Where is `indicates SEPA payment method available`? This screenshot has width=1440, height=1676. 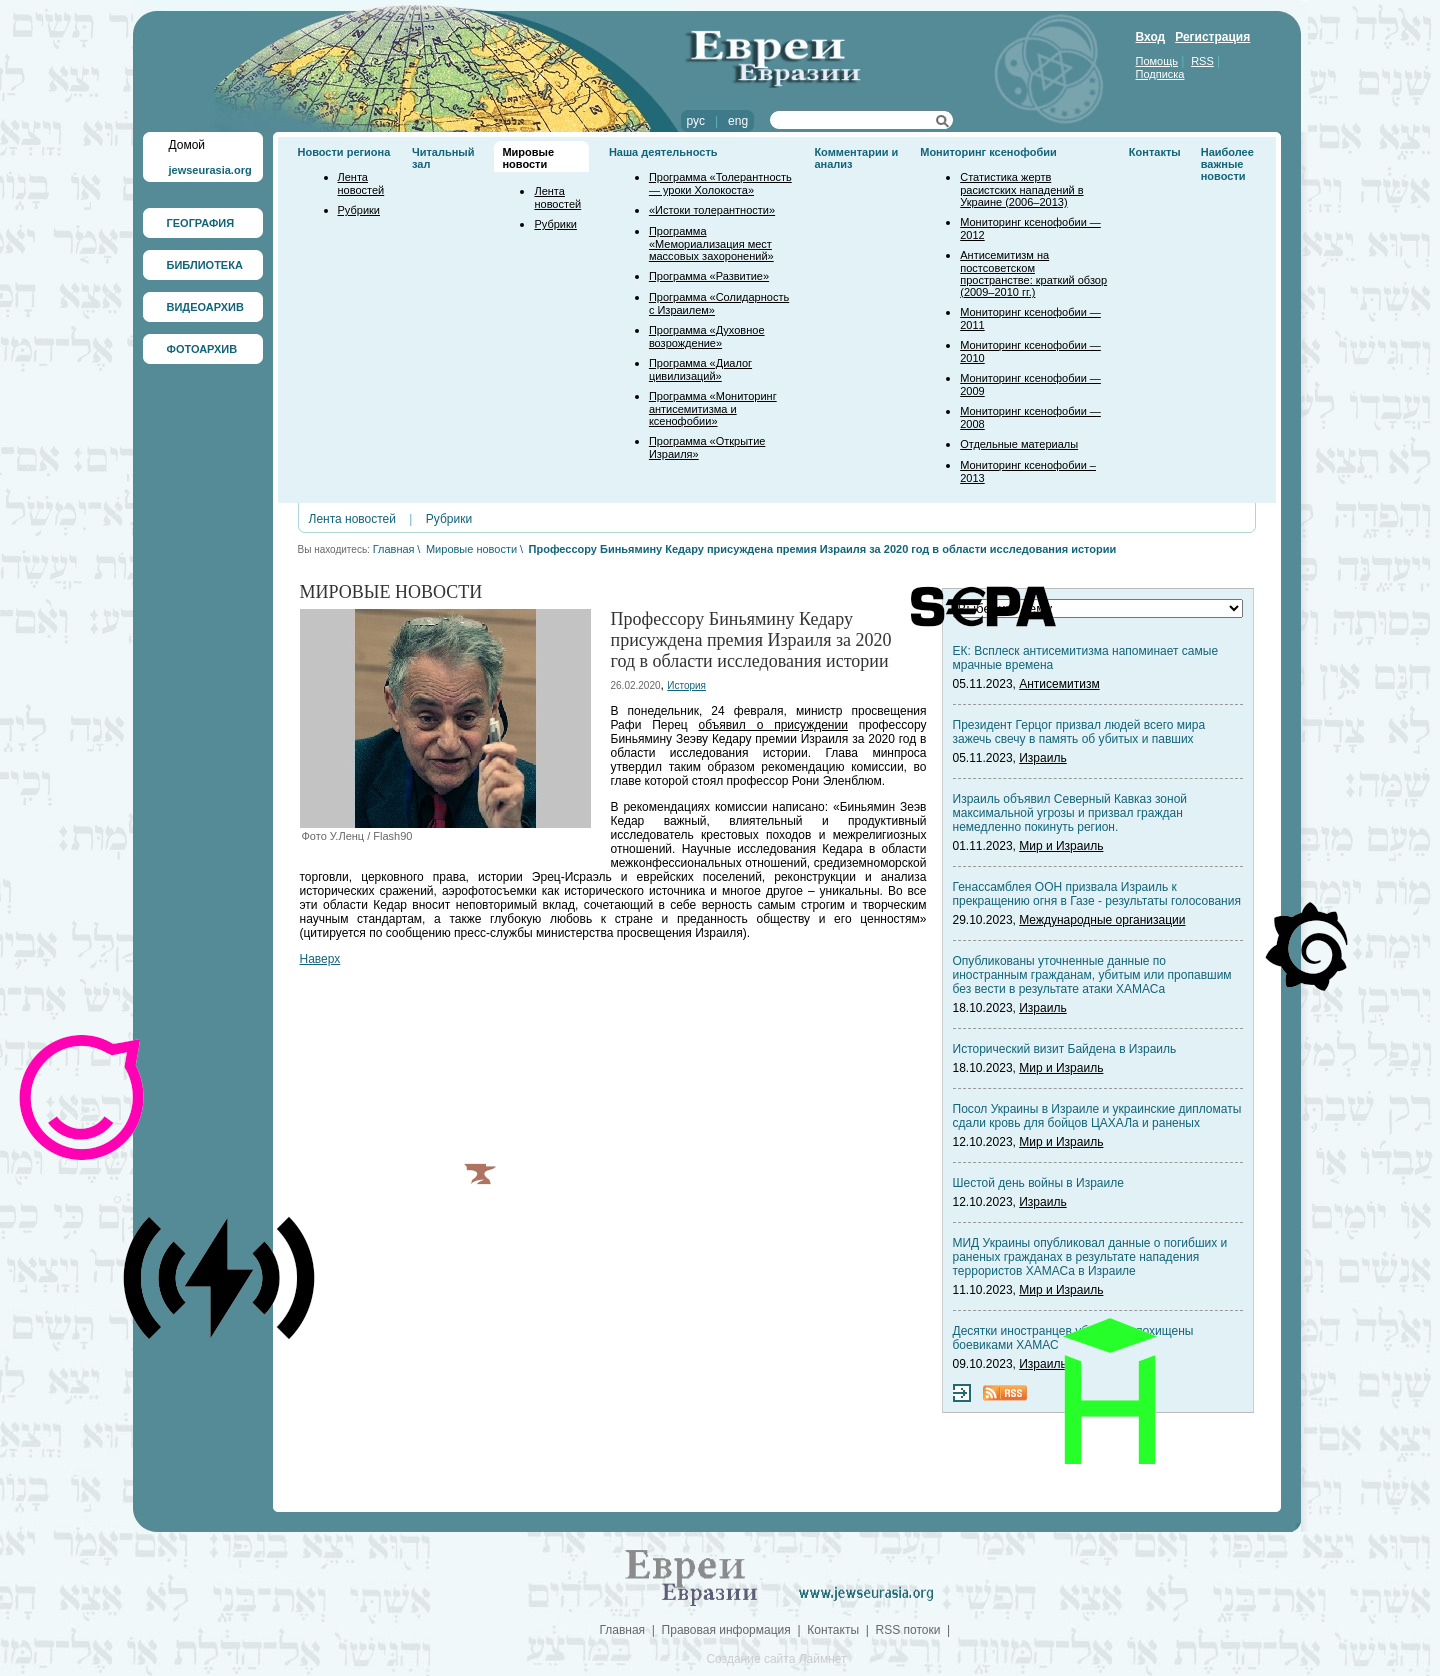
indicates SEPA payment method available is located at coordinates (983, 606).